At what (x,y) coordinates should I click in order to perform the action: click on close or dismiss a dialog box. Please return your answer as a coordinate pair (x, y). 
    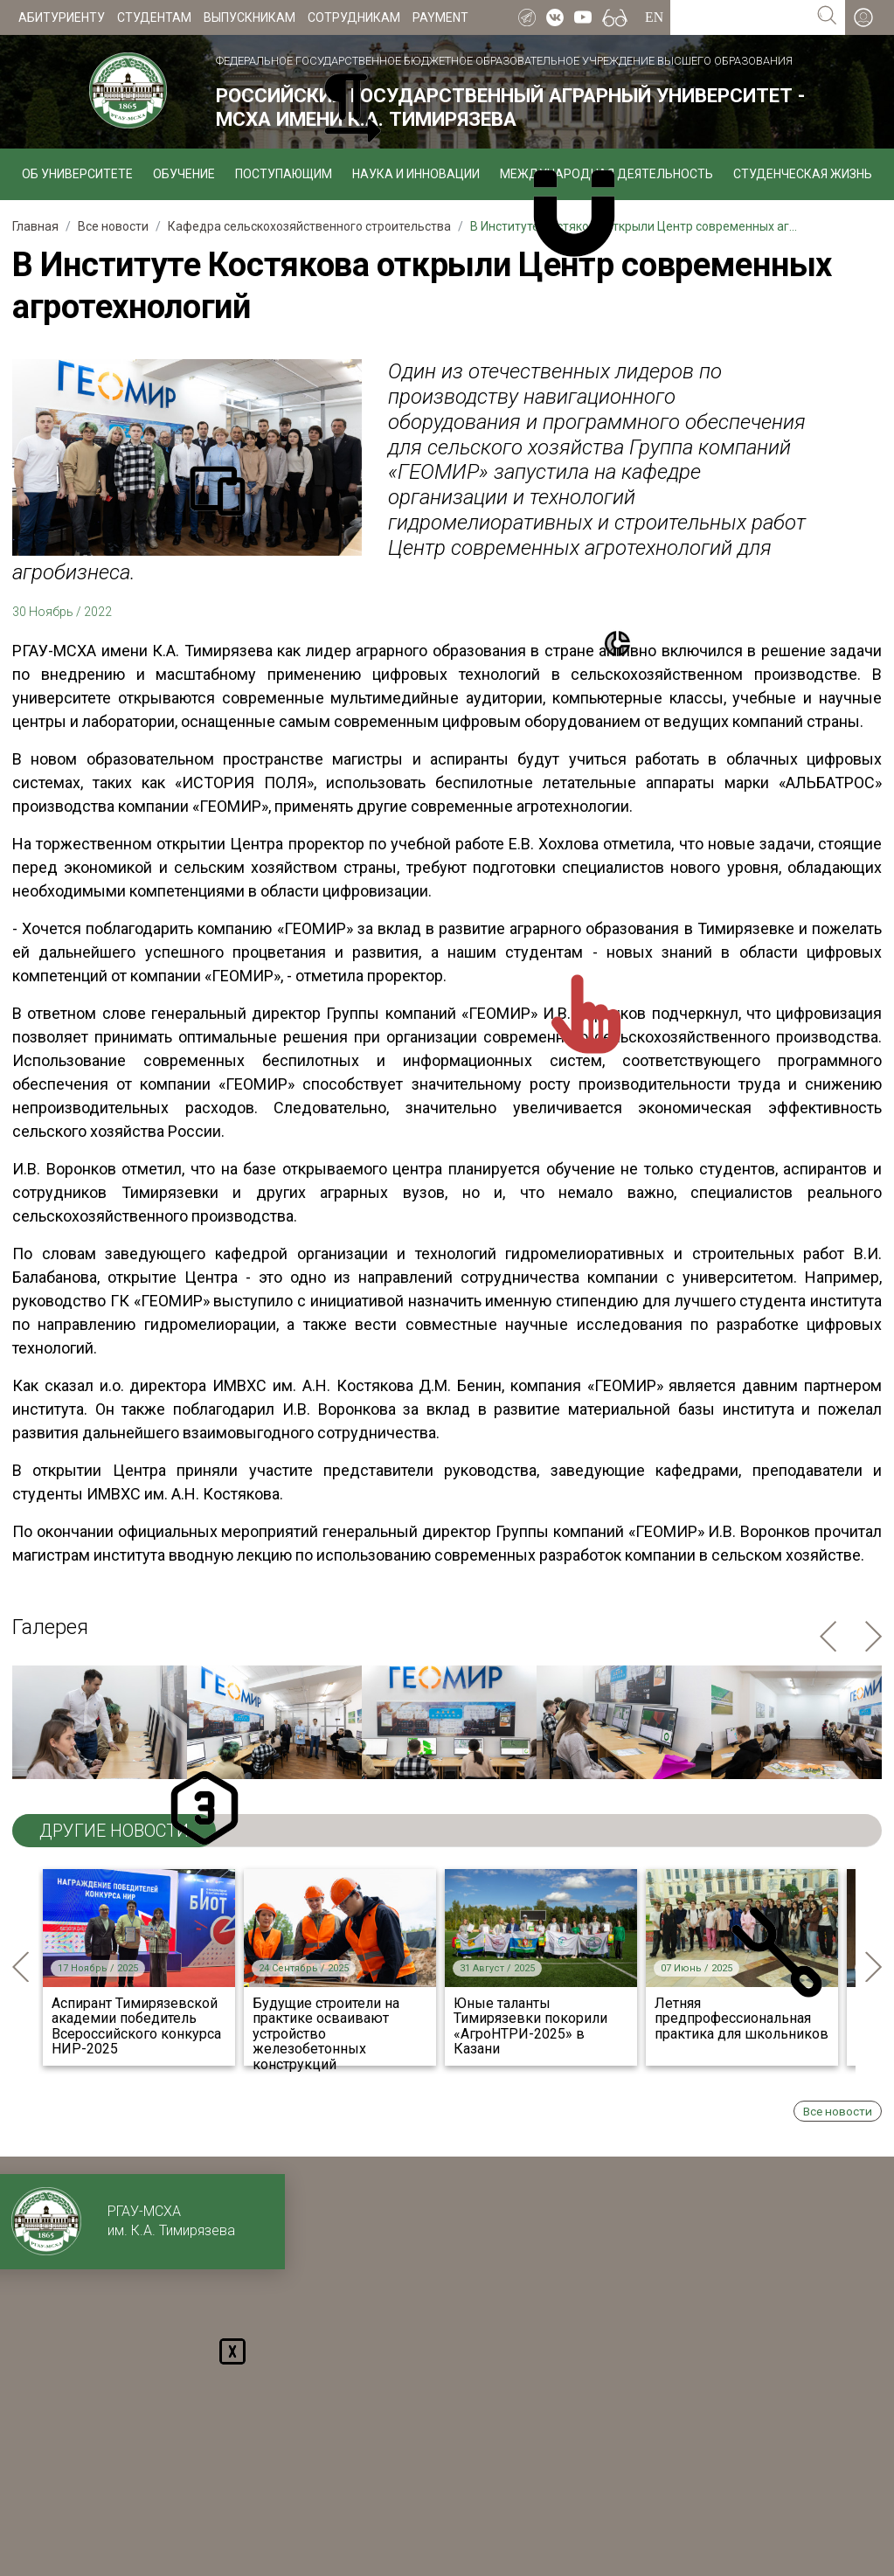
    Looking at the image, I should click on (232, 2351).